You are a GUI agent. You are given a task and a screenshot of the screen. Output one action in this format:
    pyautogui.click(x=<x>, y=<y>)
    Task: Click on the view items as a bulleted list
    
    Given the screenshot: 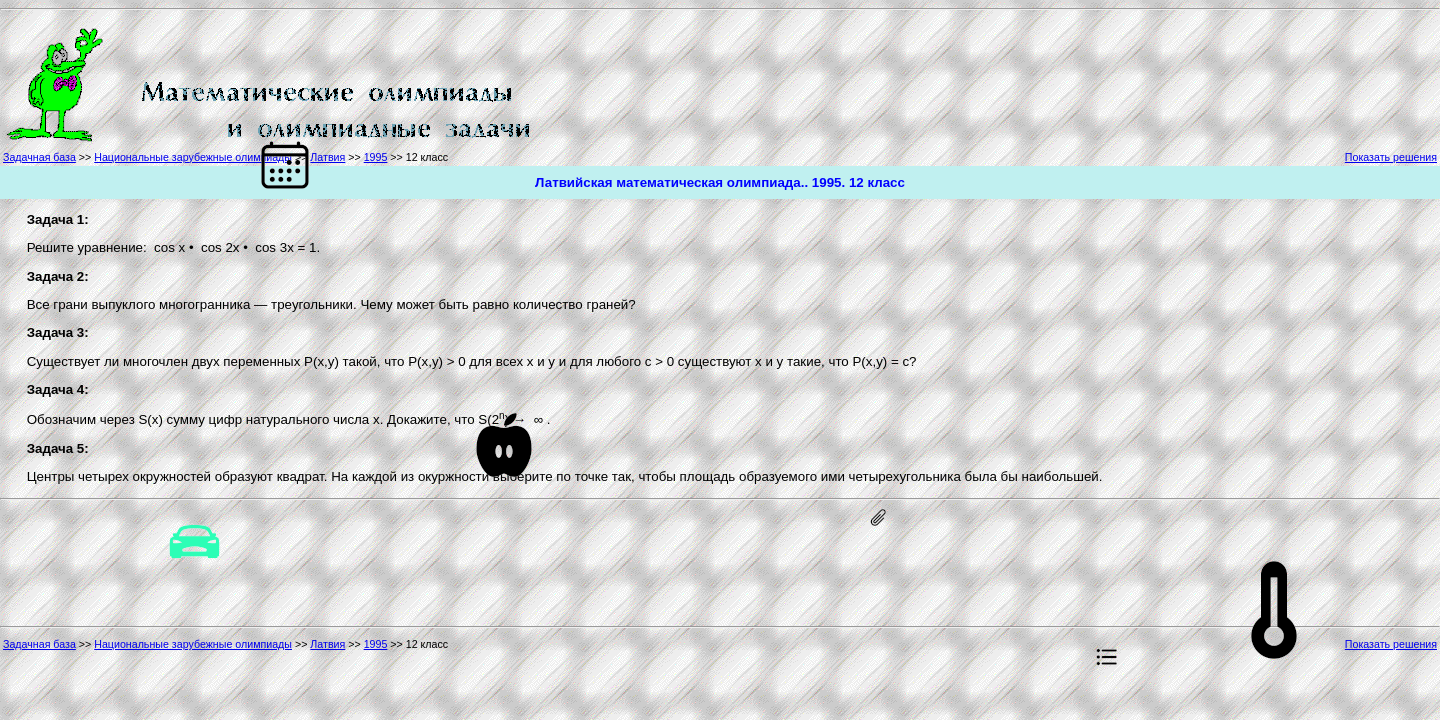 What is the action you would take?
    pyautogui.click(x=1107, y=657)
    